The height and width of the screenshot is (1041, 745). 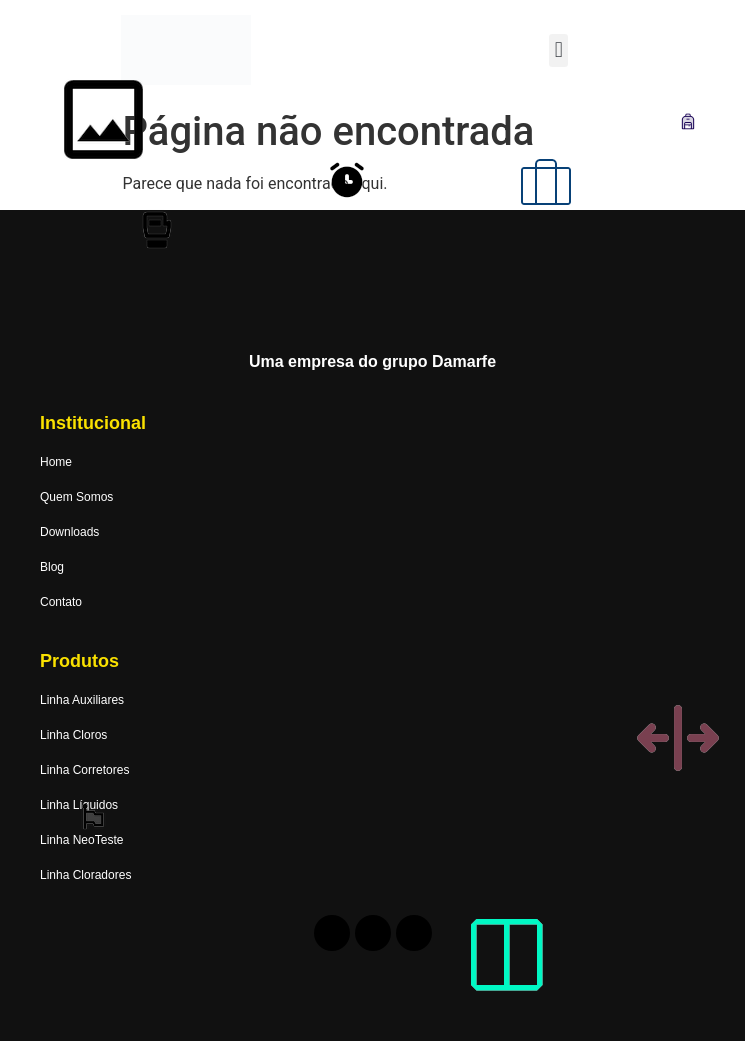 I want to click on insert an image into your document, so click(x=103, y=119).